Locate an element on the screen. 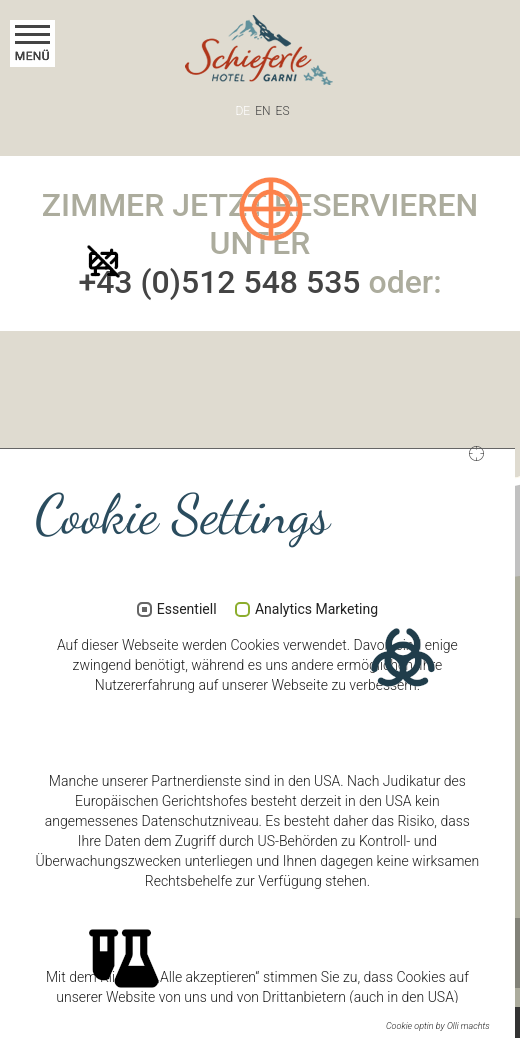  indicates hazardous or dangerous content is located at coordinates (403, 659).